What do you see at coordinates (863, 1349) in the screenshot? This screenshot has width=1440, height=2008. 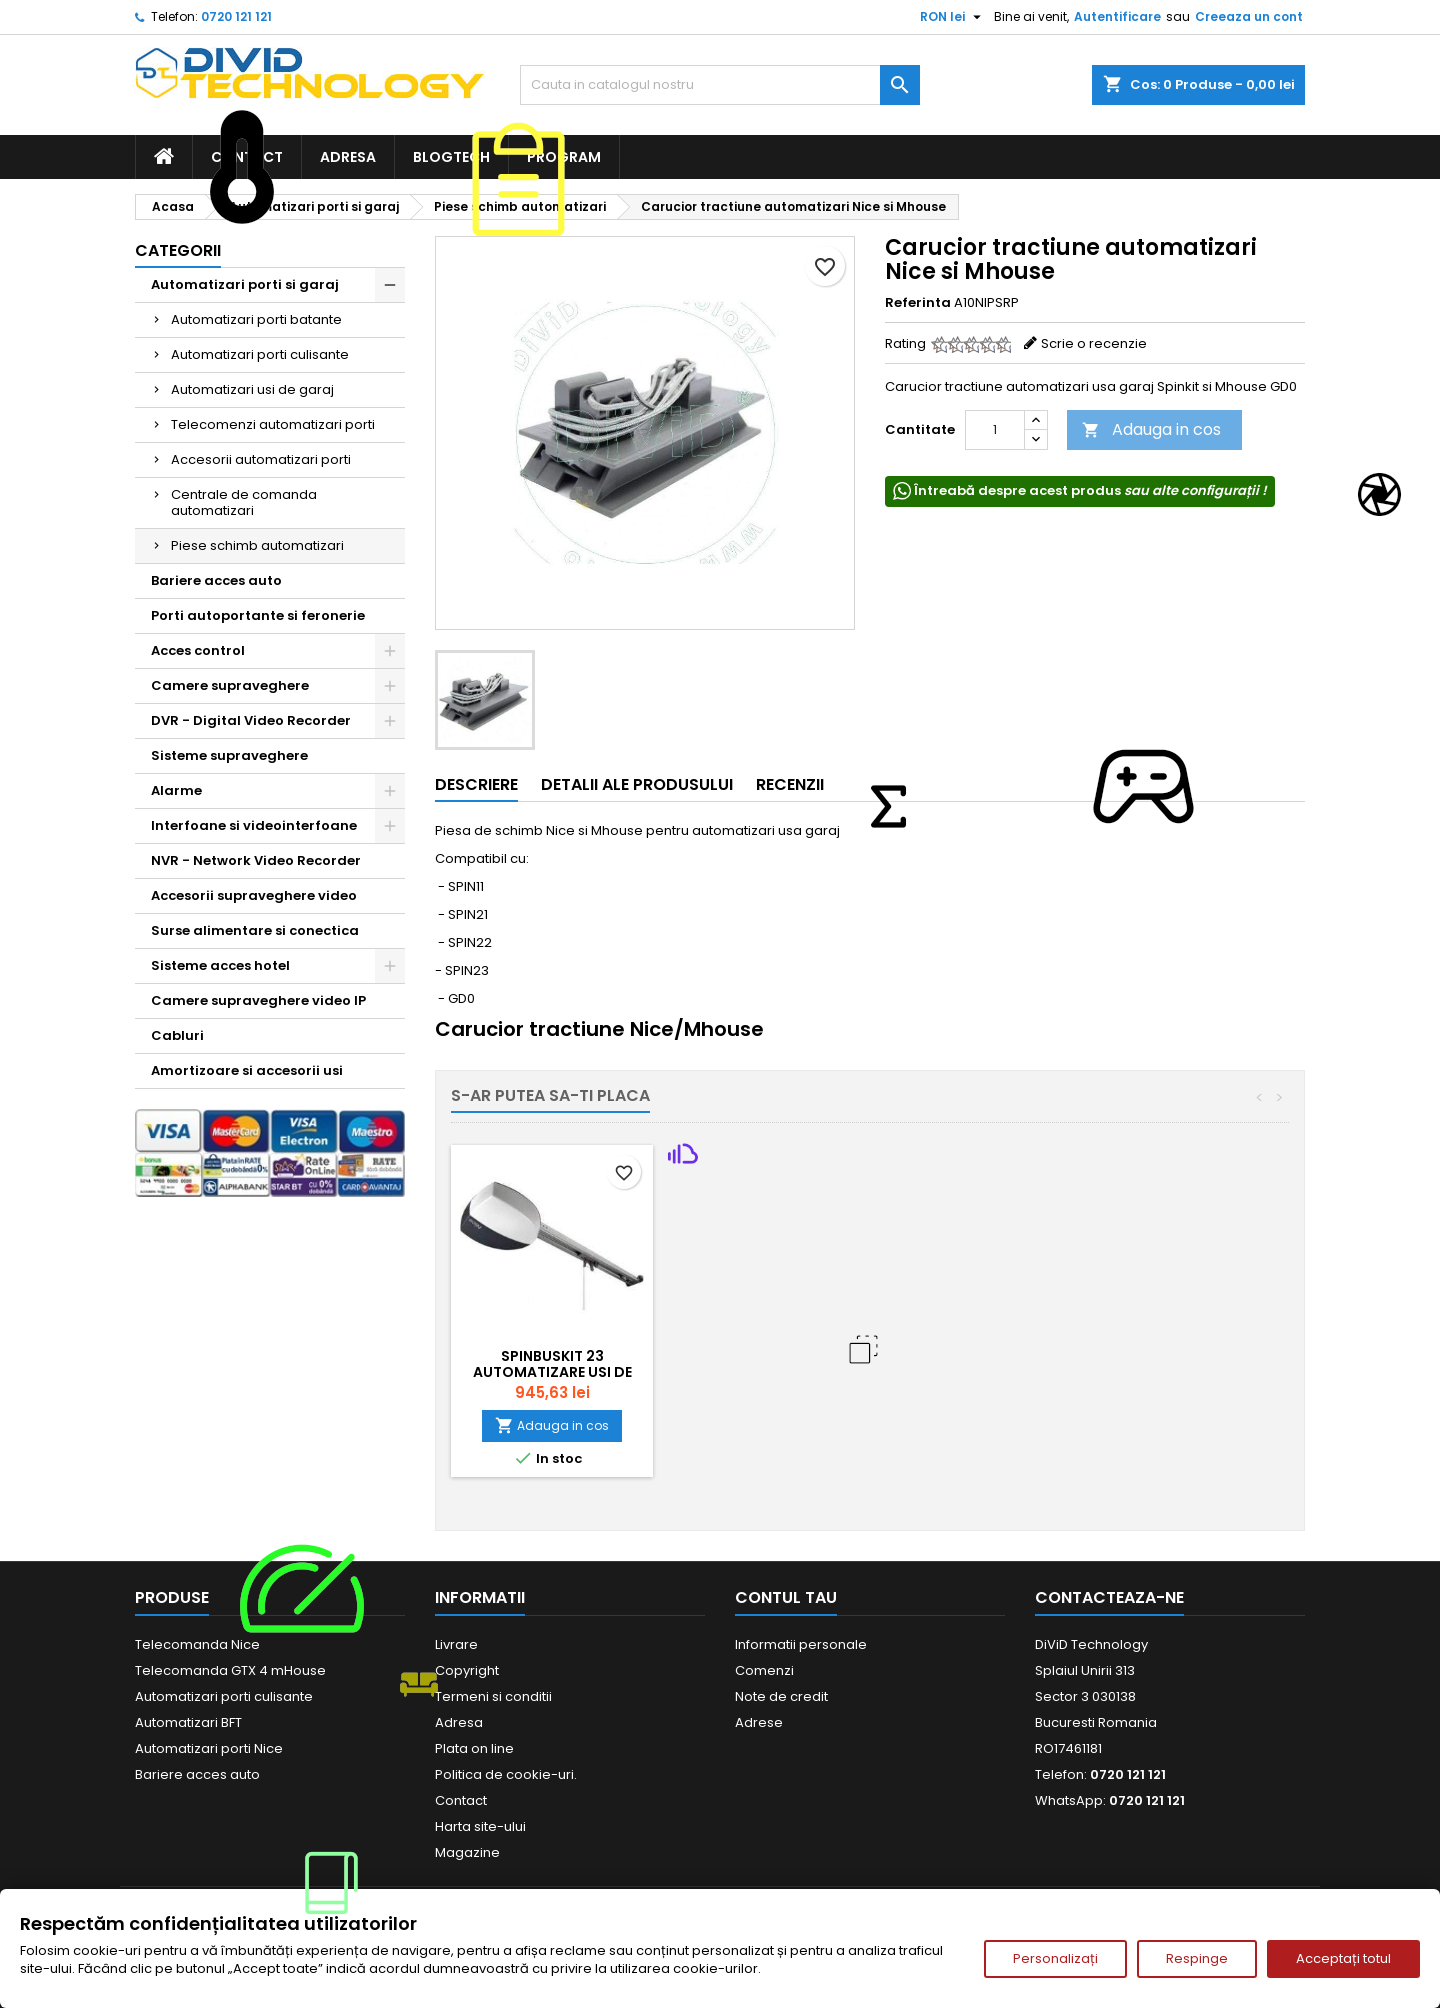 I see `send selection to background layer` at bounding box center [863, 1349].